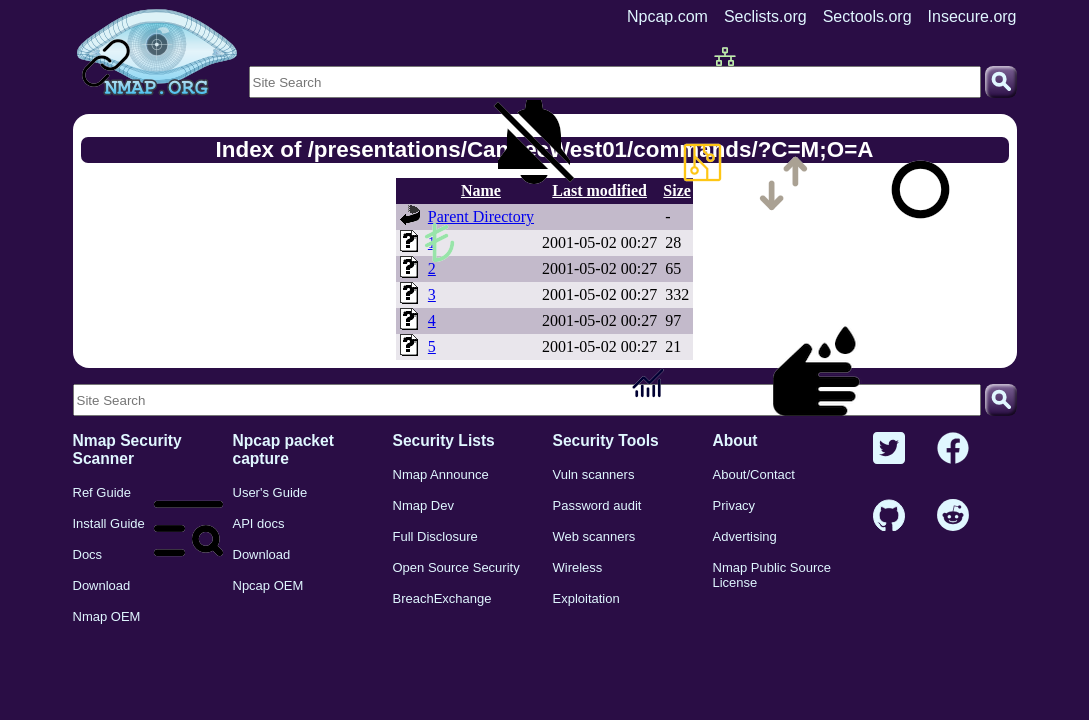 The width and height of the screenshot is (1089, 720). Describe the element at coordinates (702, 162) in the screenshot. I see `access hardware or circuit settings` at that location.